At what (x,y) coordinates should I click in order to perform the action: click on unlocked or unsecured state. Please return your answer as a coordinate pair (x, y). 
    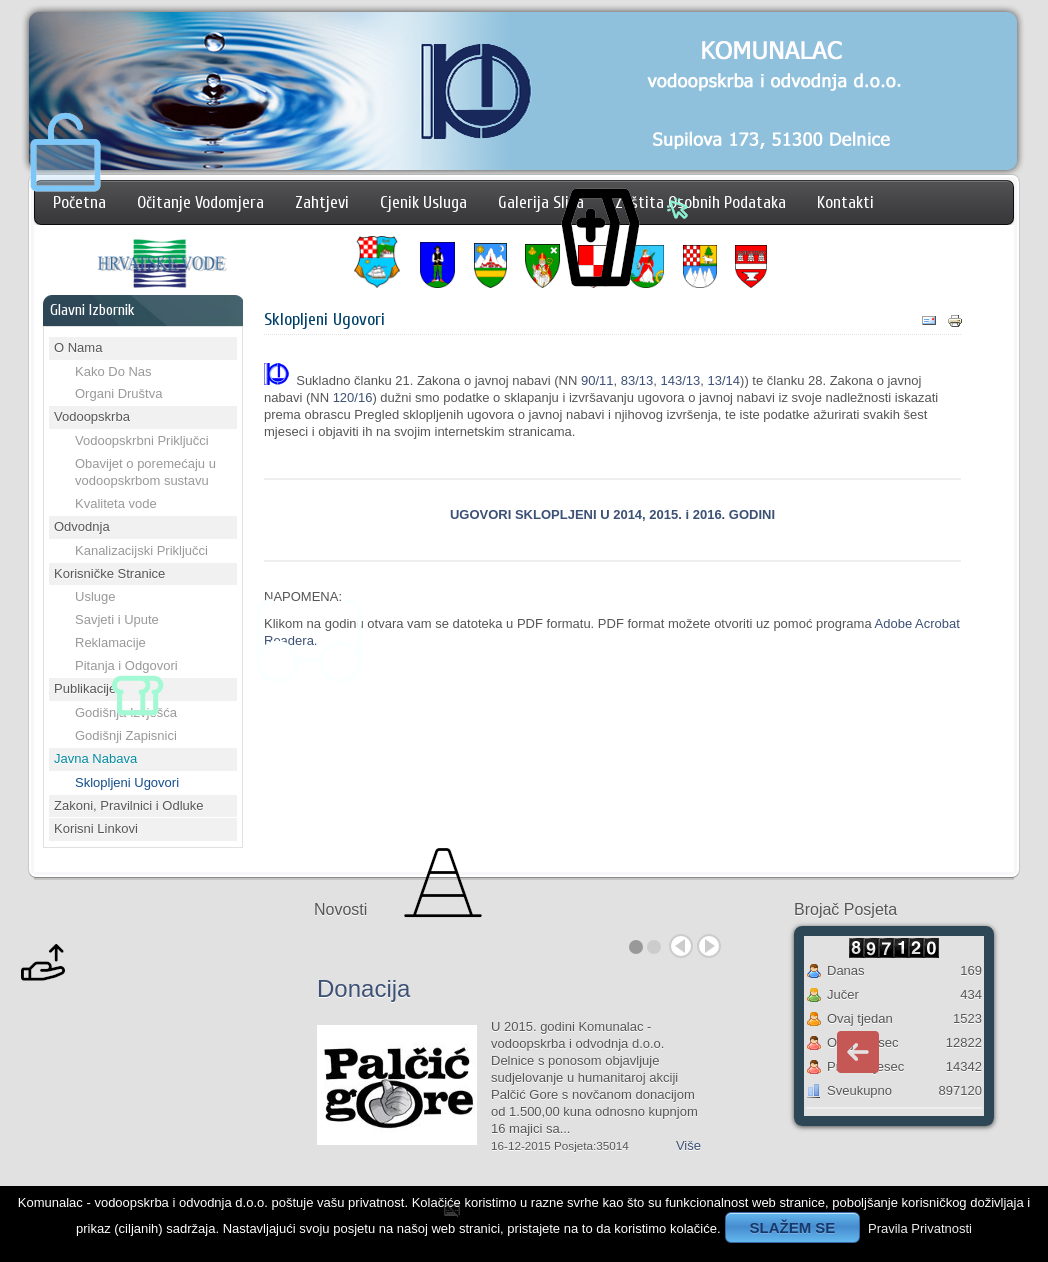
    Looking at the image, I should click on (65, 156).